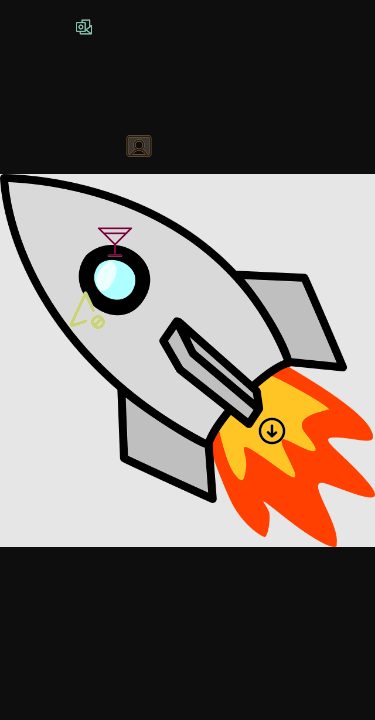  Describe the element at coordinates (84, 27) in the screenshot. I see `open Microsoft Outlook email` at that location.